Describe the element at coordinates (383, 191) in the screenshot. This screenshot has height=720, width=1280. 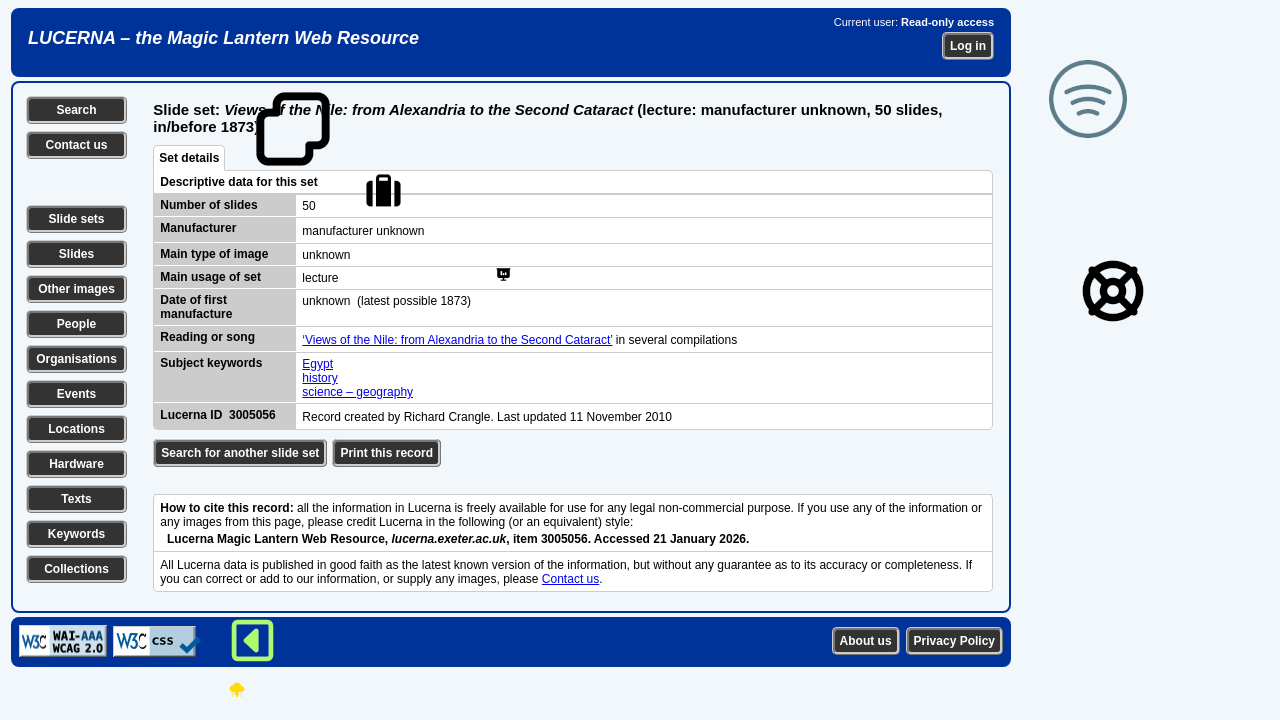
I see `access travel or trip planning features` at that location.